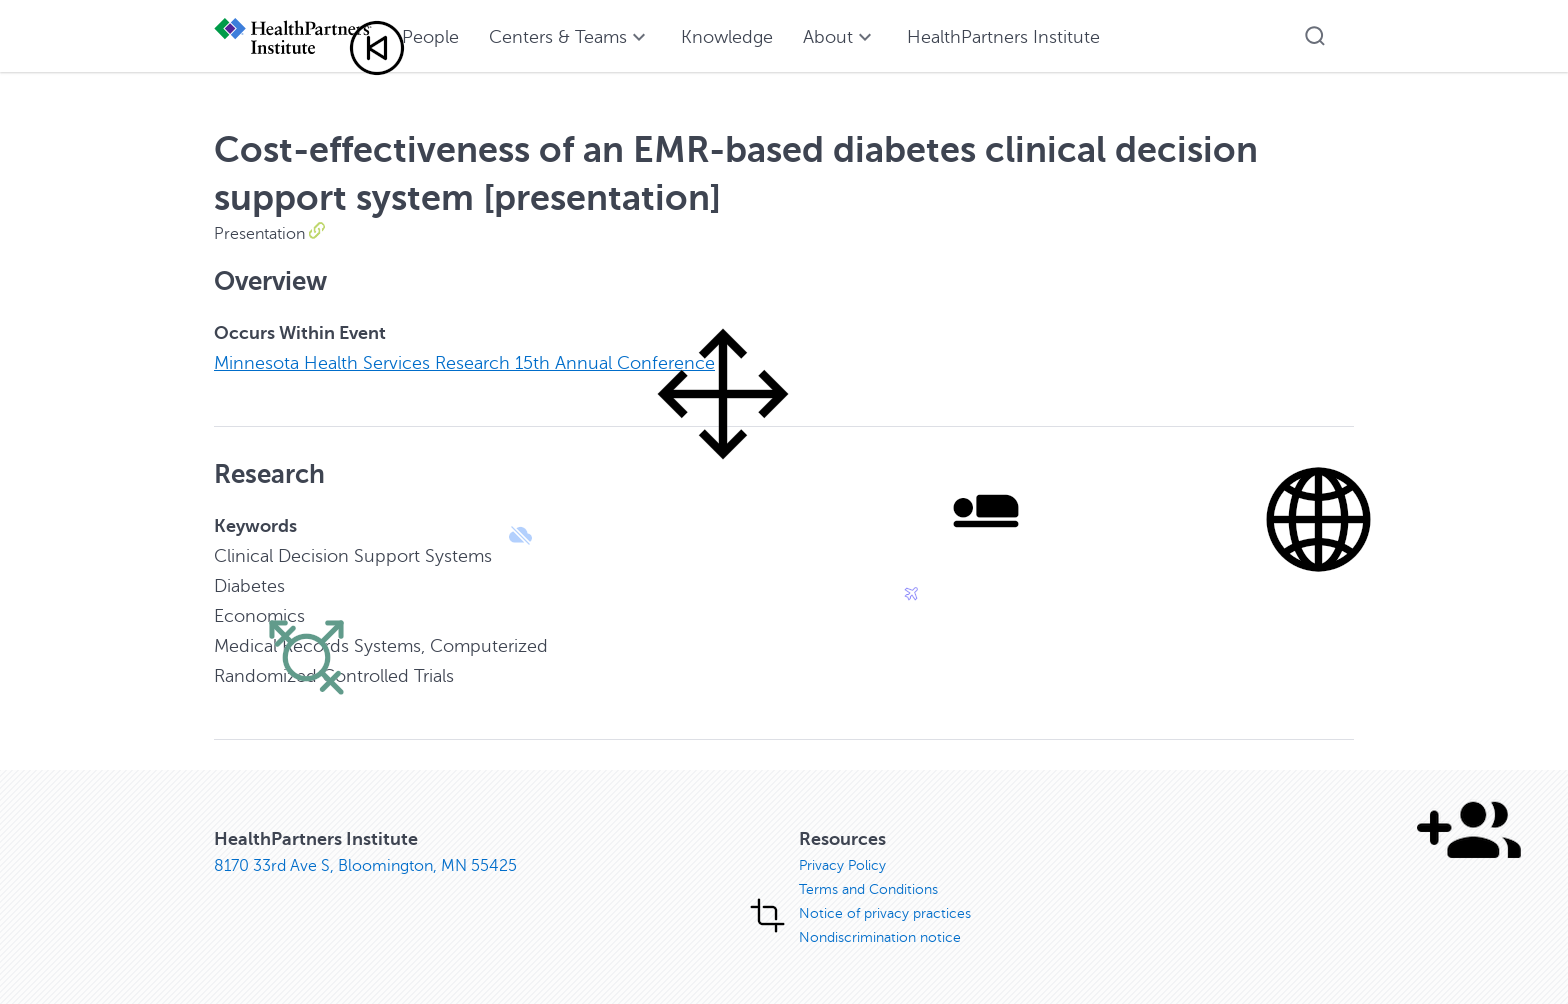 The image size is (1568, 1004). Describe the element at coordinates (723, 394) in the screenshot. I see `move or reposition an element` at that location.